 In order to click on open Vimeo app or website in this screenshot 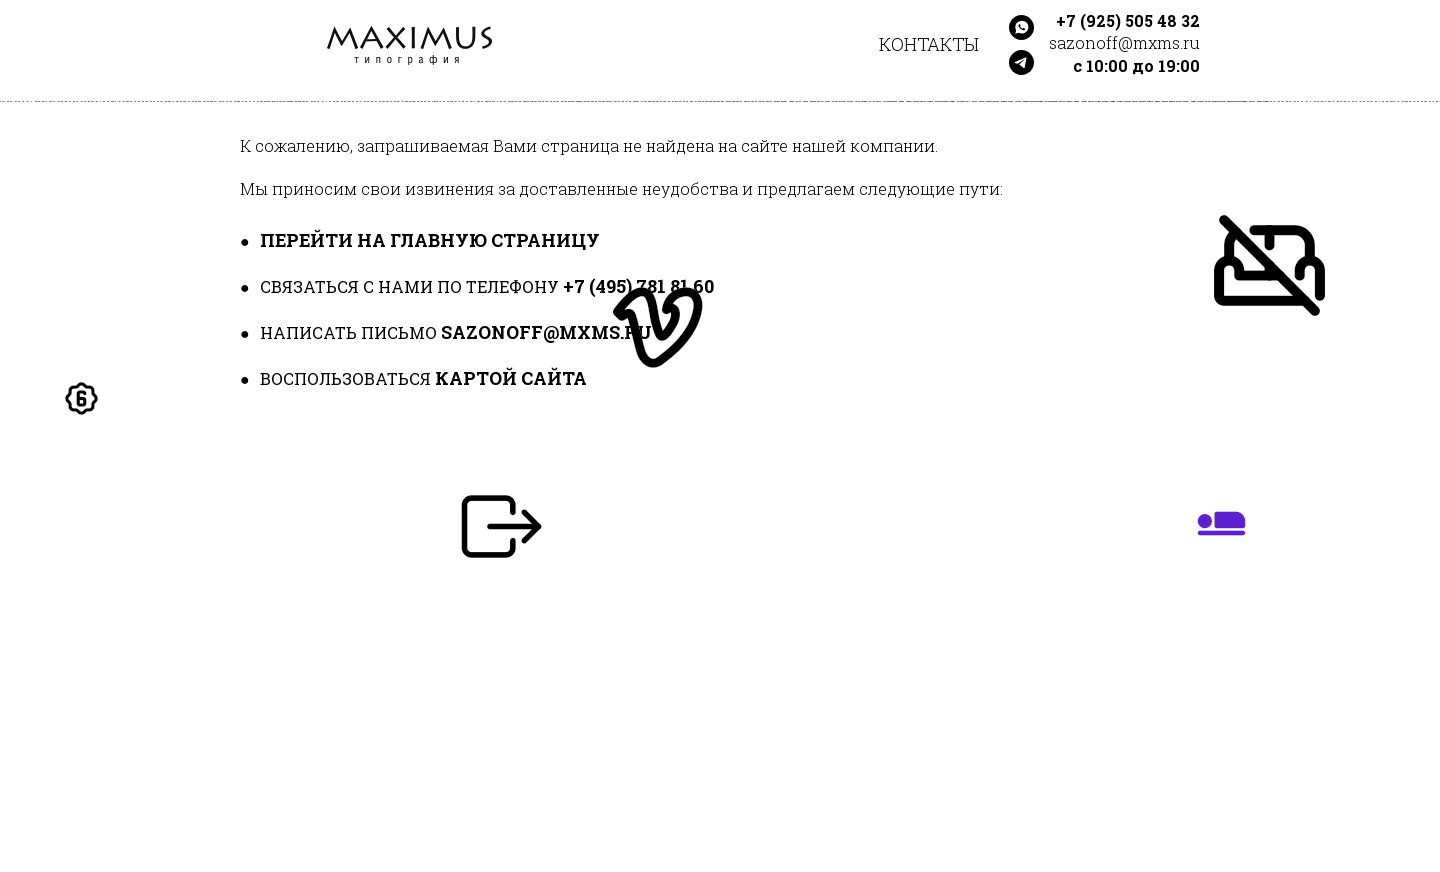, I will do `click(657, 327)`.